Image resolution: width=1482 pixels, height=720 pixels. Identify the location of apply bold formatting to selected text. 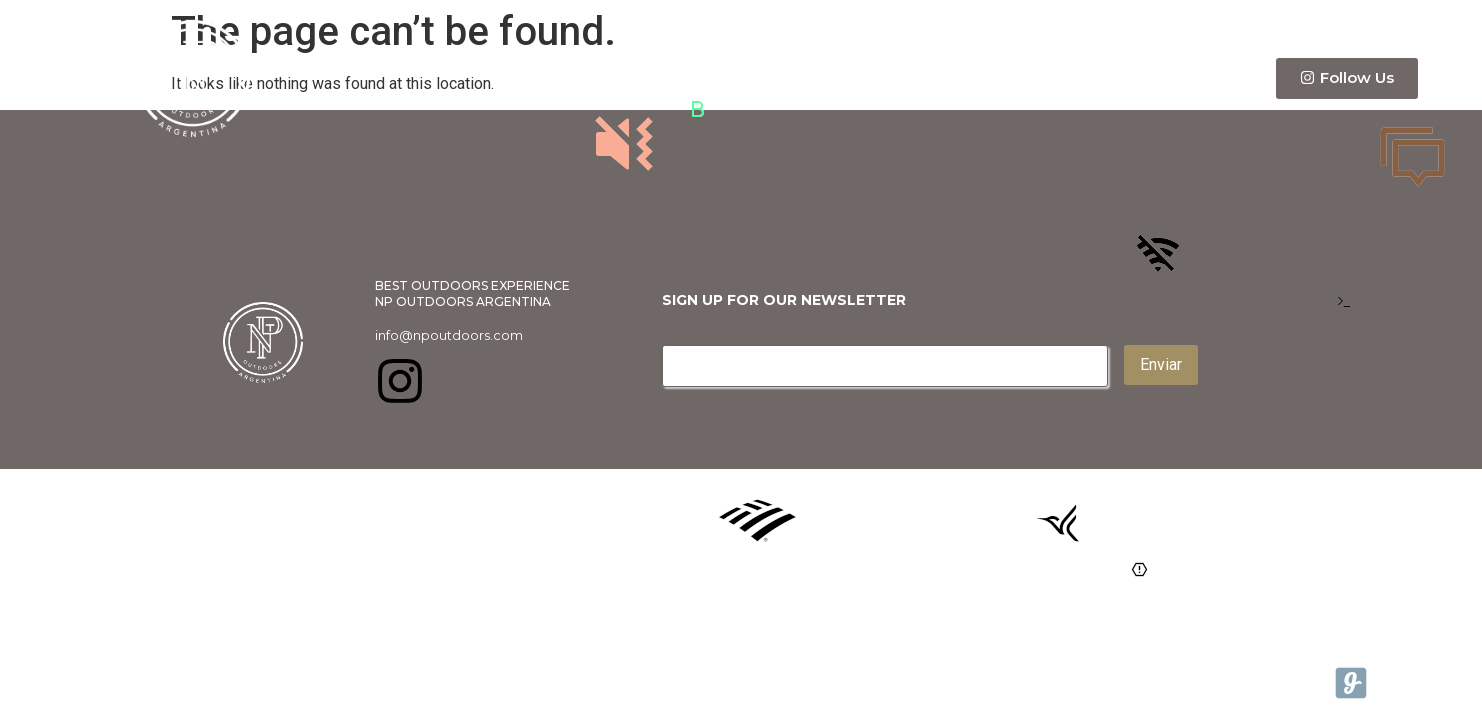
(698, 109).